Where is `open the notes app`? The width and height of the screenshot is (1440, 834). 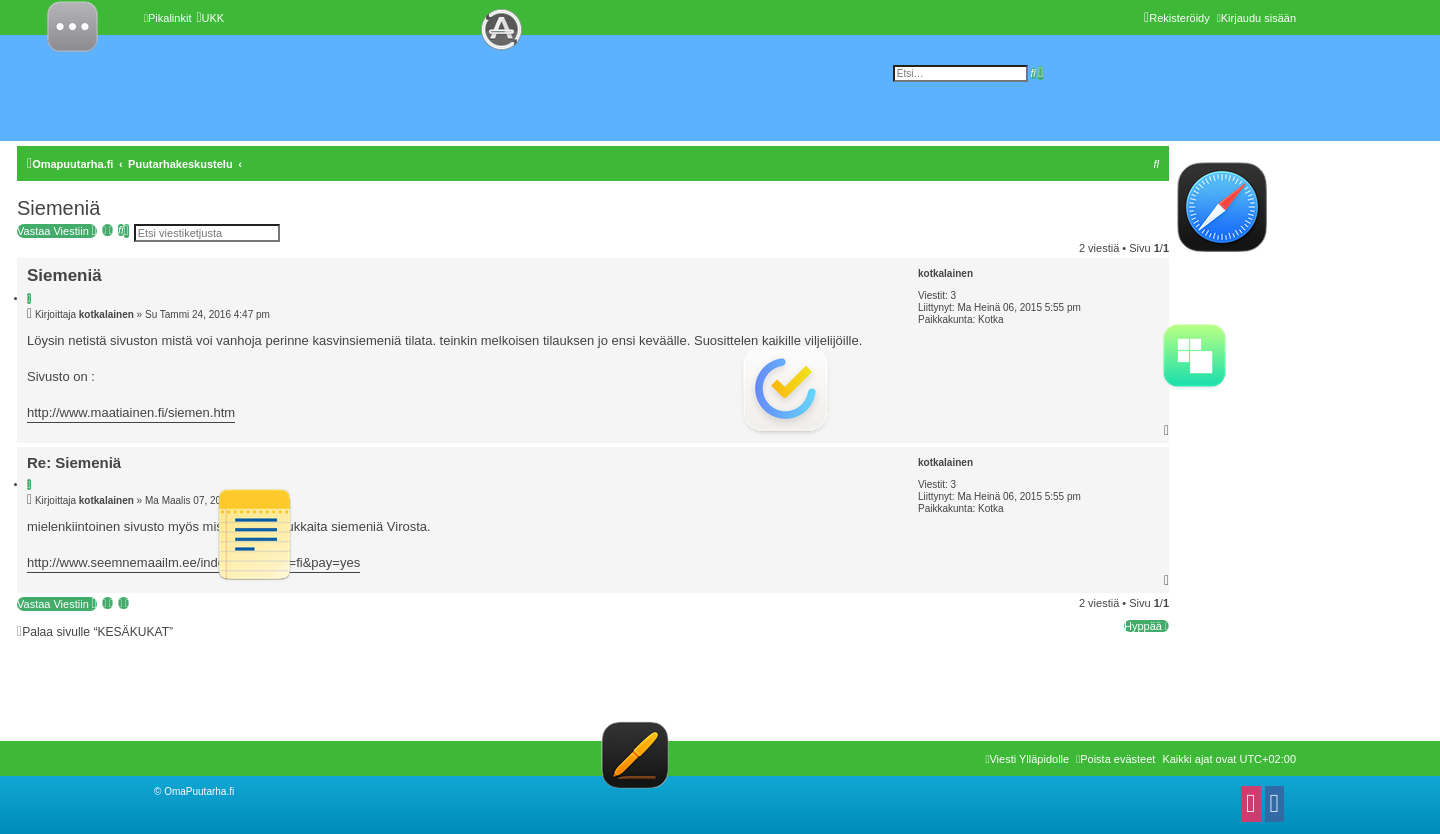
open the notes app is located at coordinates (254, 534).